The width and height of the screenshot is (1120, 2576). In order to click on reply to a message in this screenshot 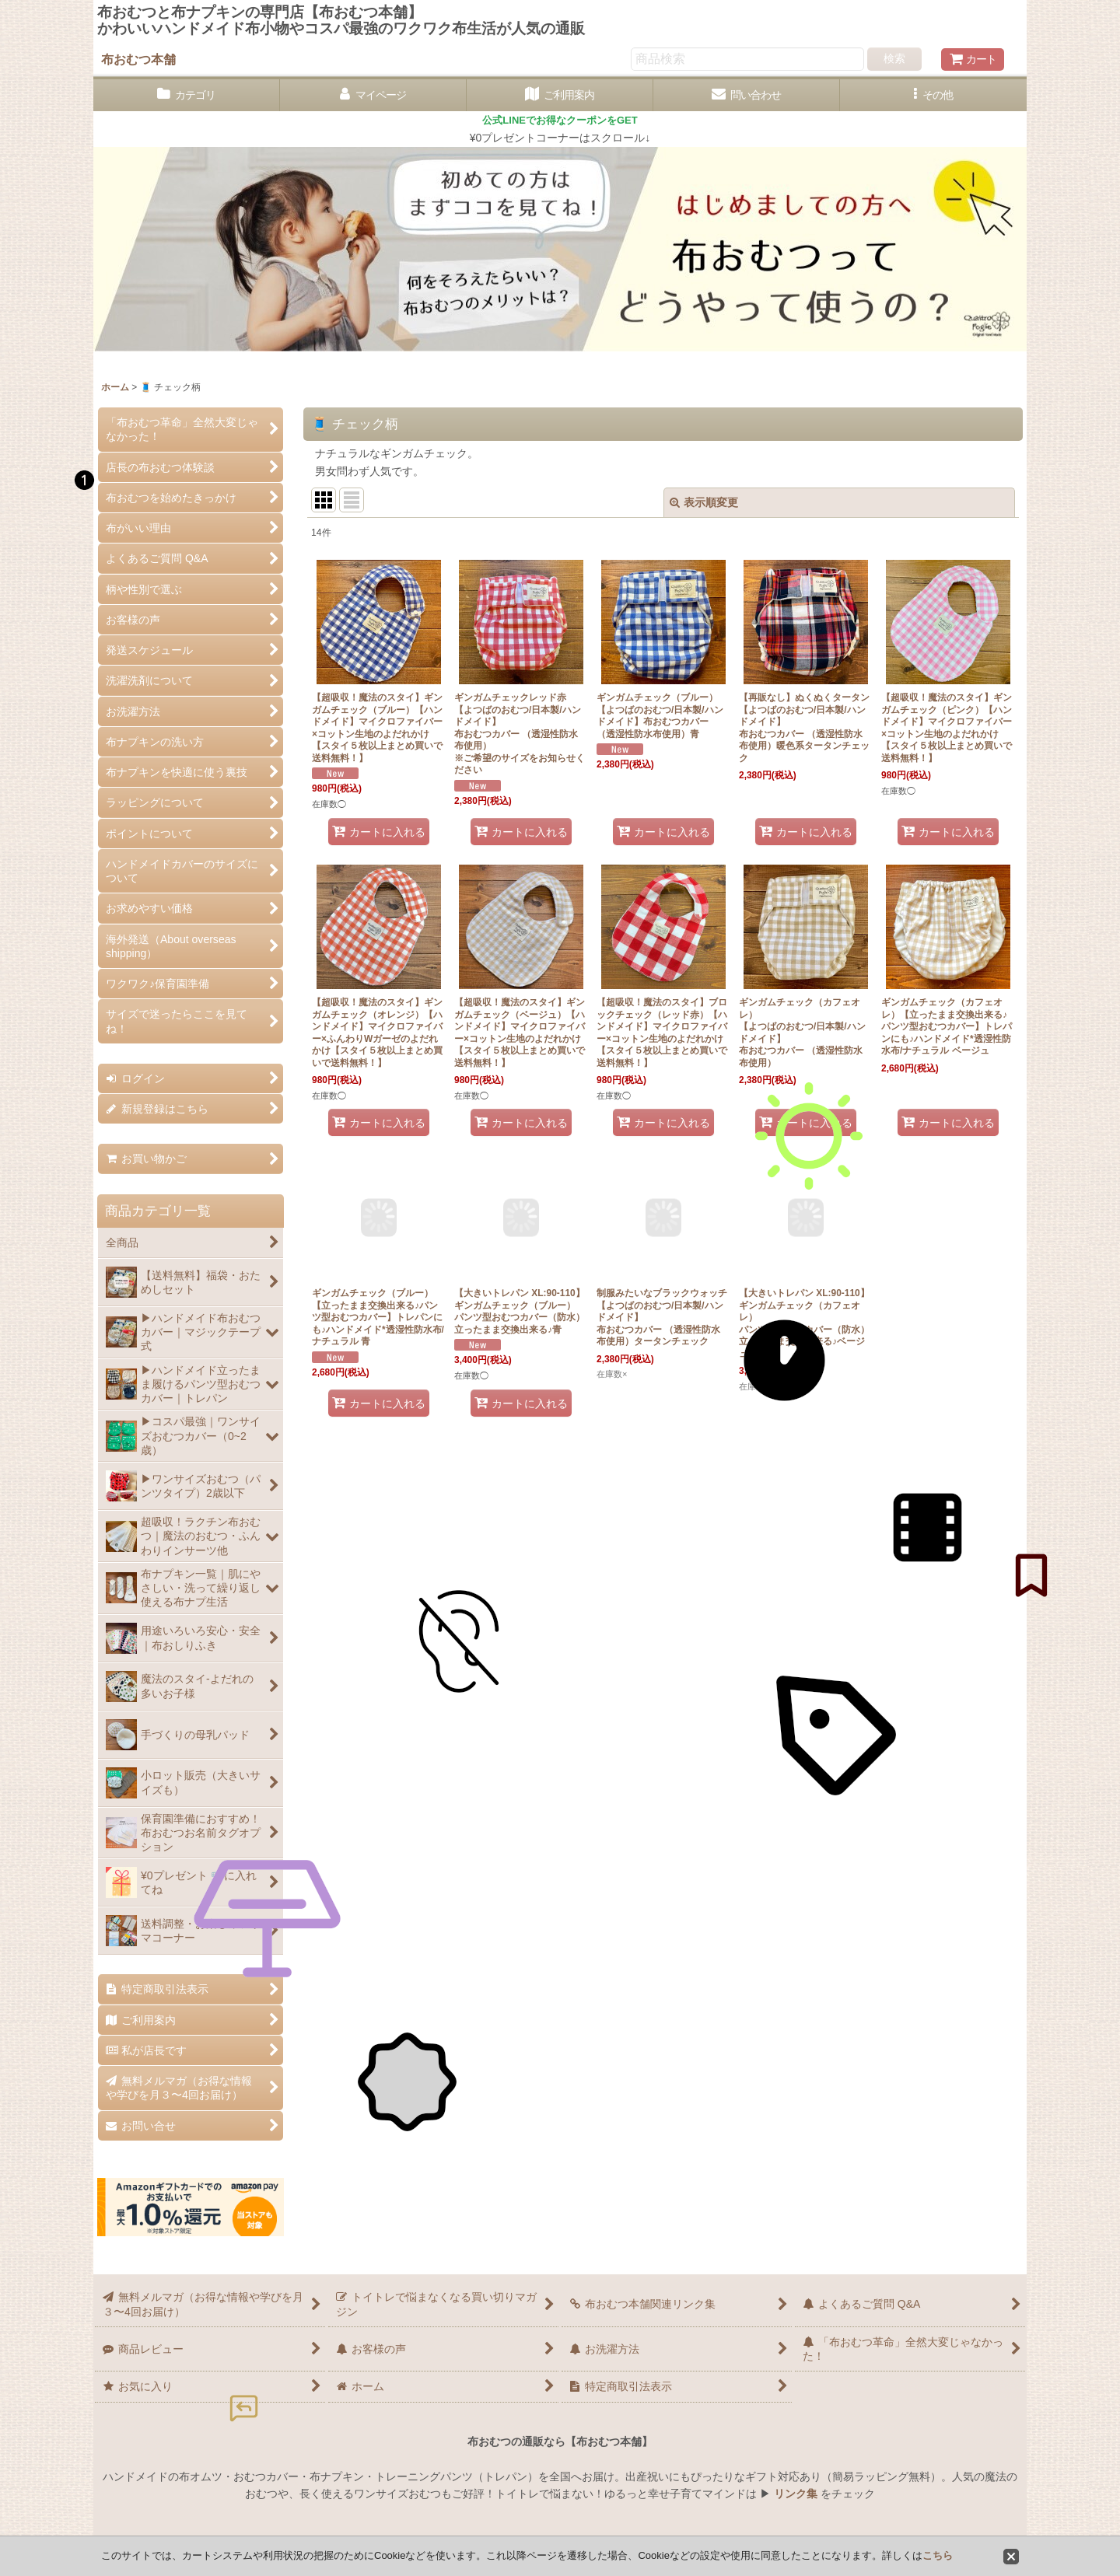, I will do `click(243, 2407)`.